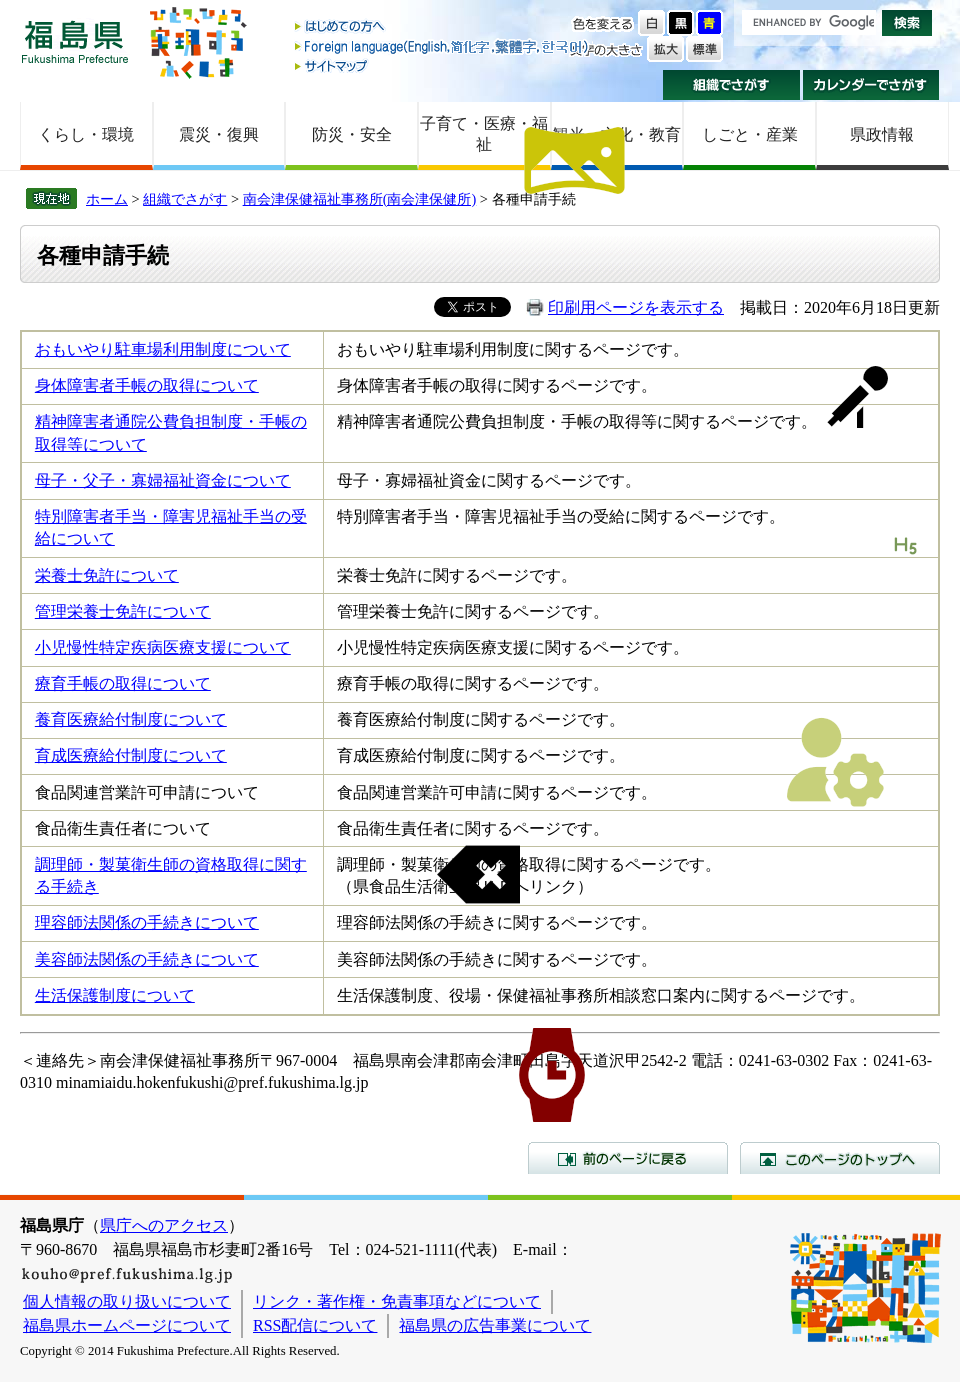  Describe the element at coordinates (857, 397) in the screenshot. I see `access artist or musician profile` at that location.